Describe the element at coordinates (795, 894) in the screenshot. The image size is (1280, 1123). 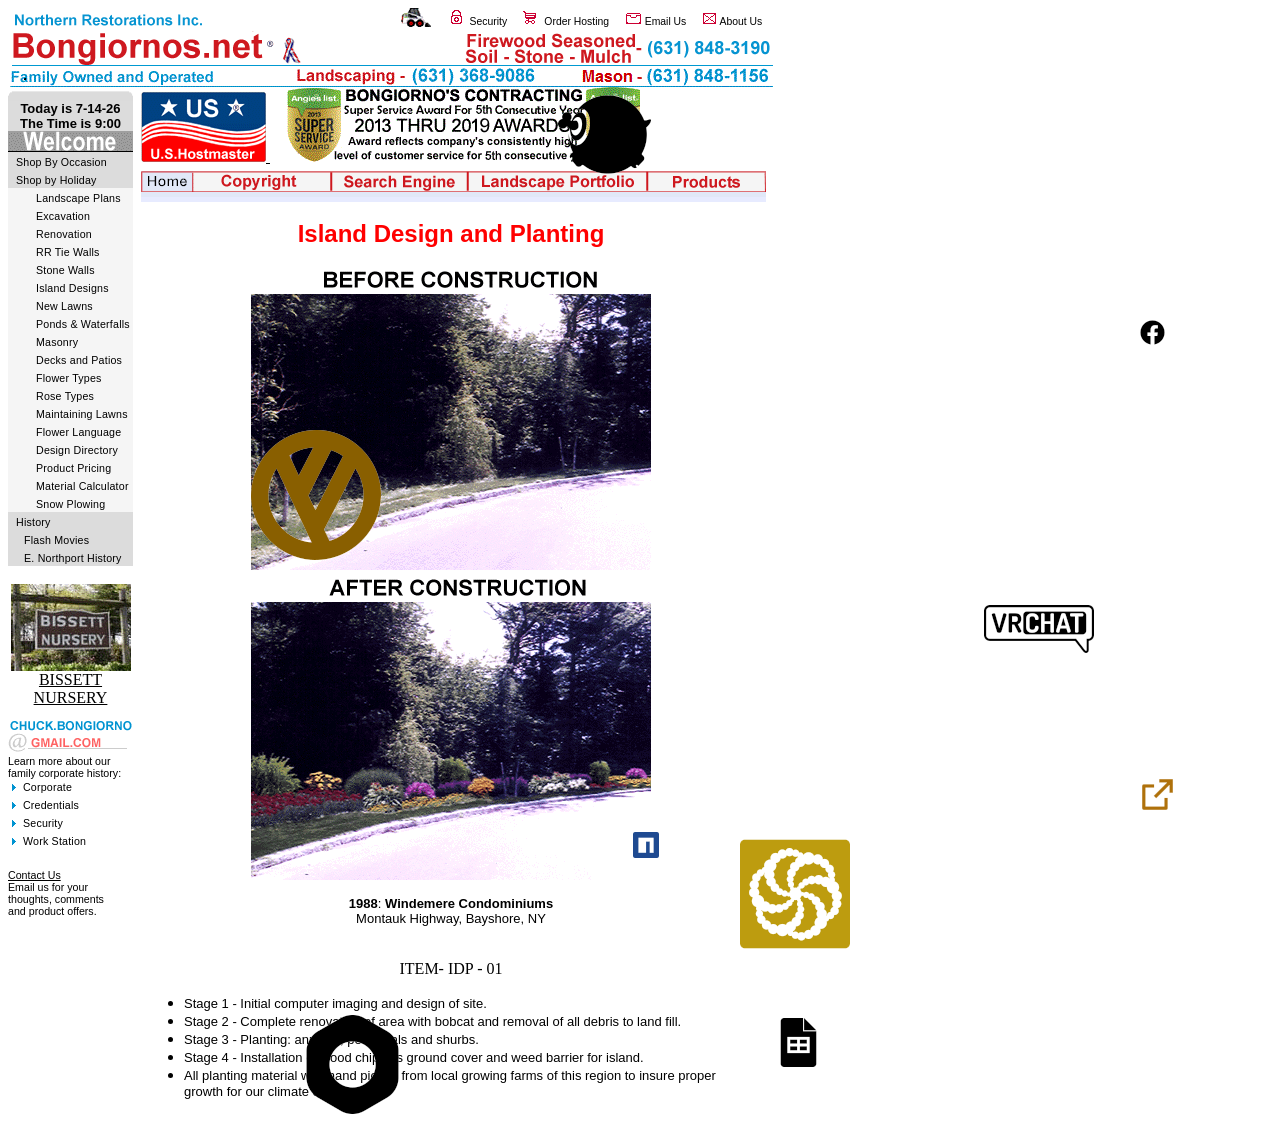
I see `visit codewars coding challenge platform` at that location.